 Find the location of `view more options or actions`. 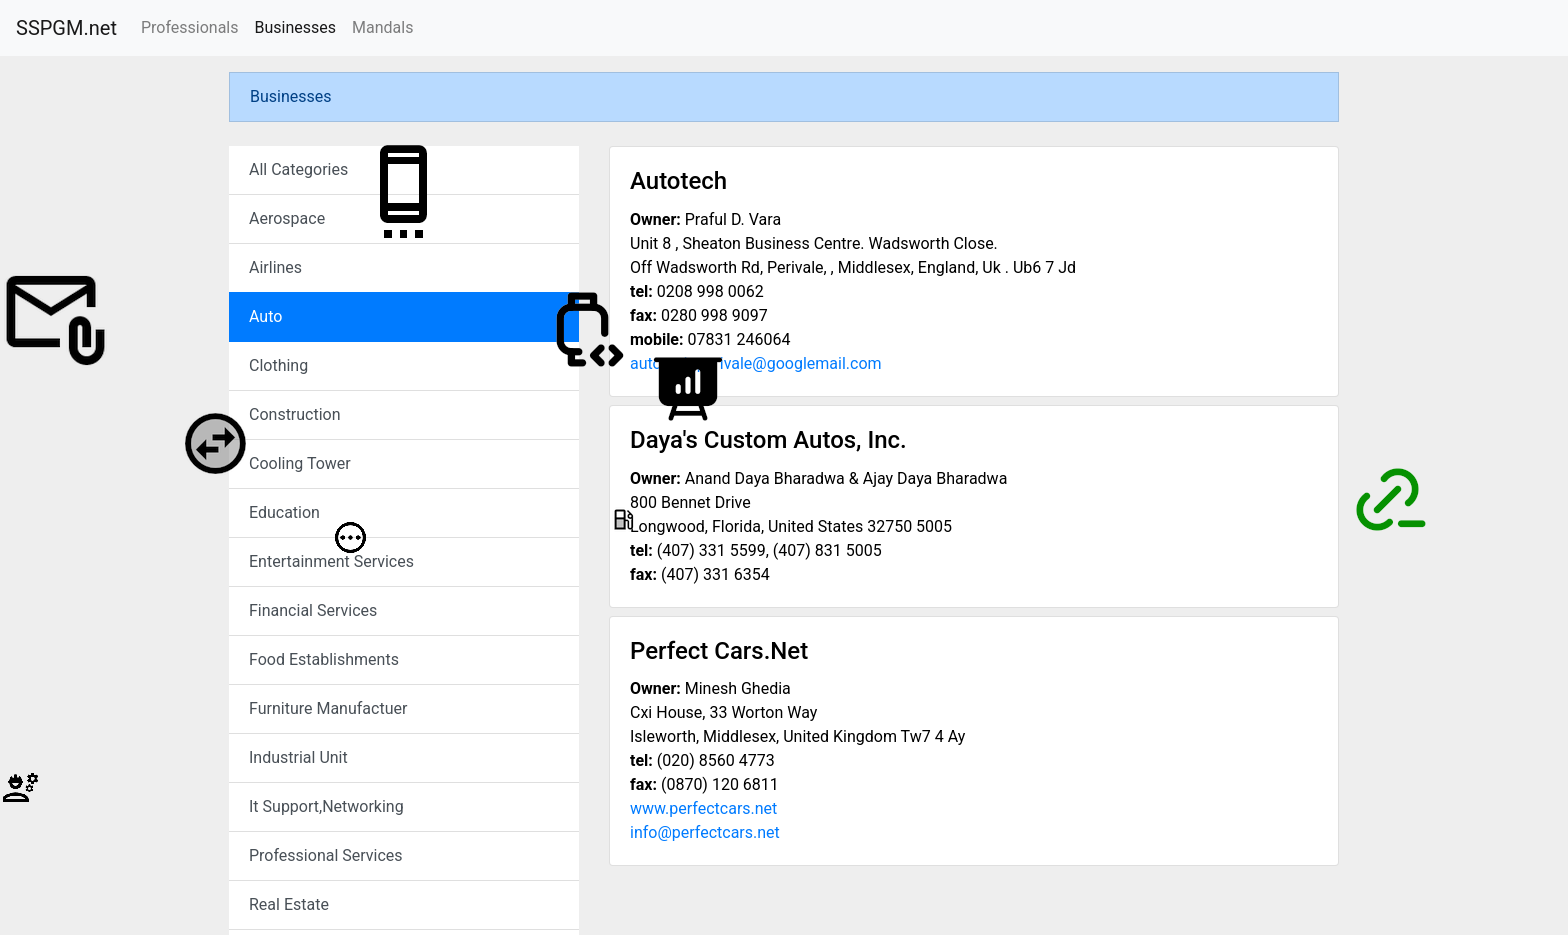

view more options or actions is located at coordinates (350, 537).